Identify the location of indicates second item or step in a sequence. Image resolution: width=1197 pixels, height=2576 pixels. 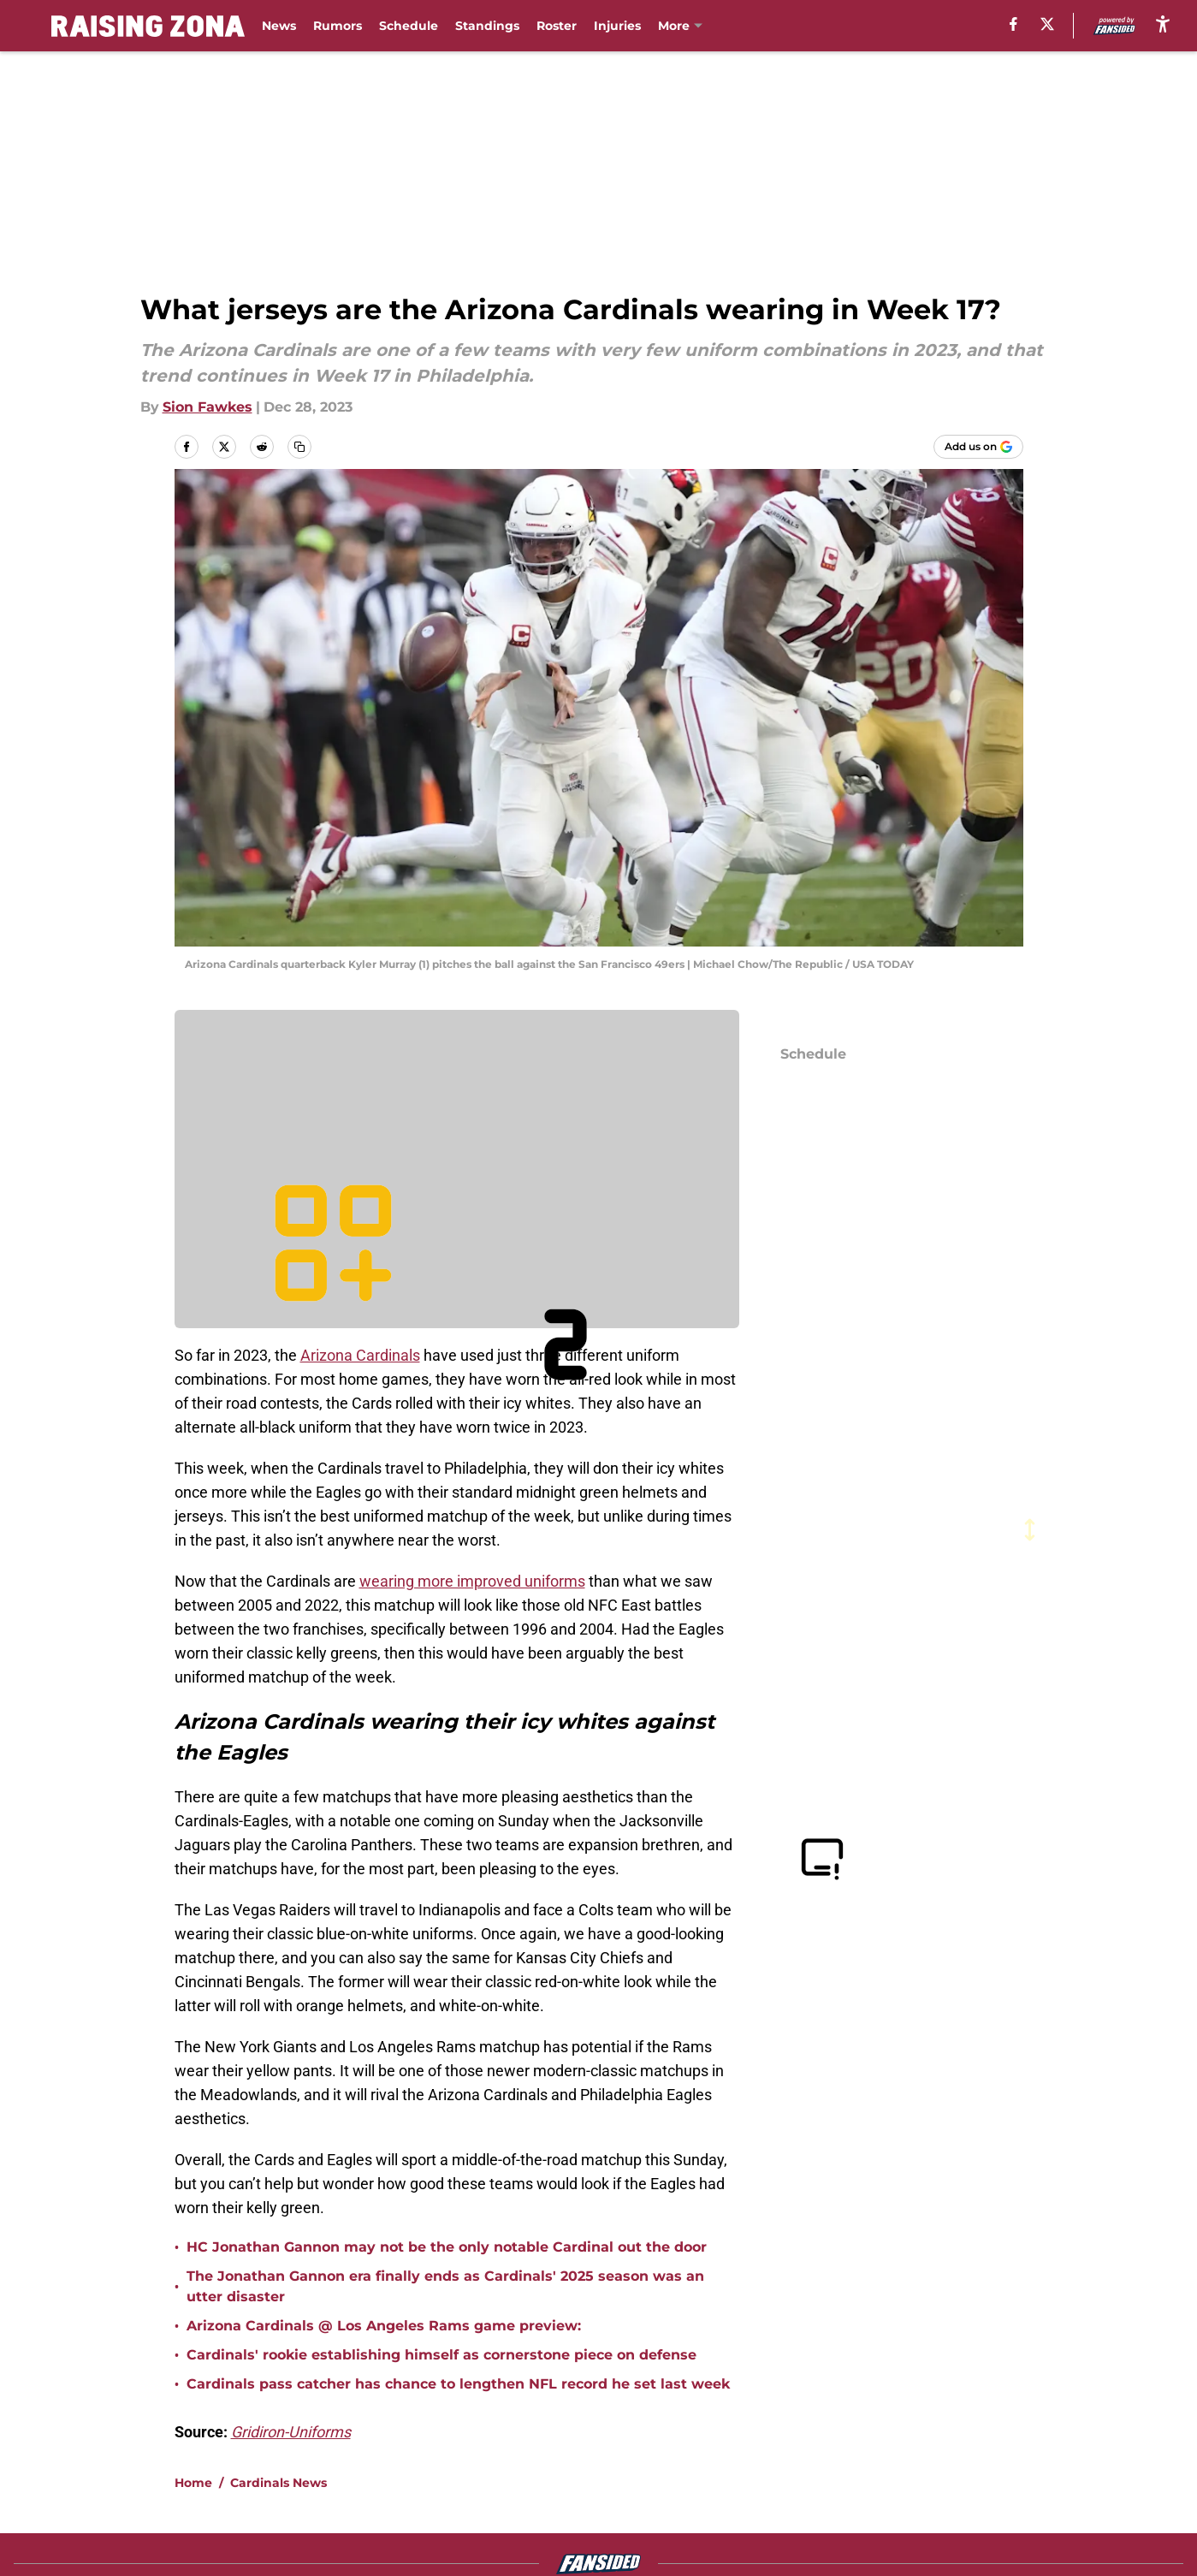
(566, 1344).